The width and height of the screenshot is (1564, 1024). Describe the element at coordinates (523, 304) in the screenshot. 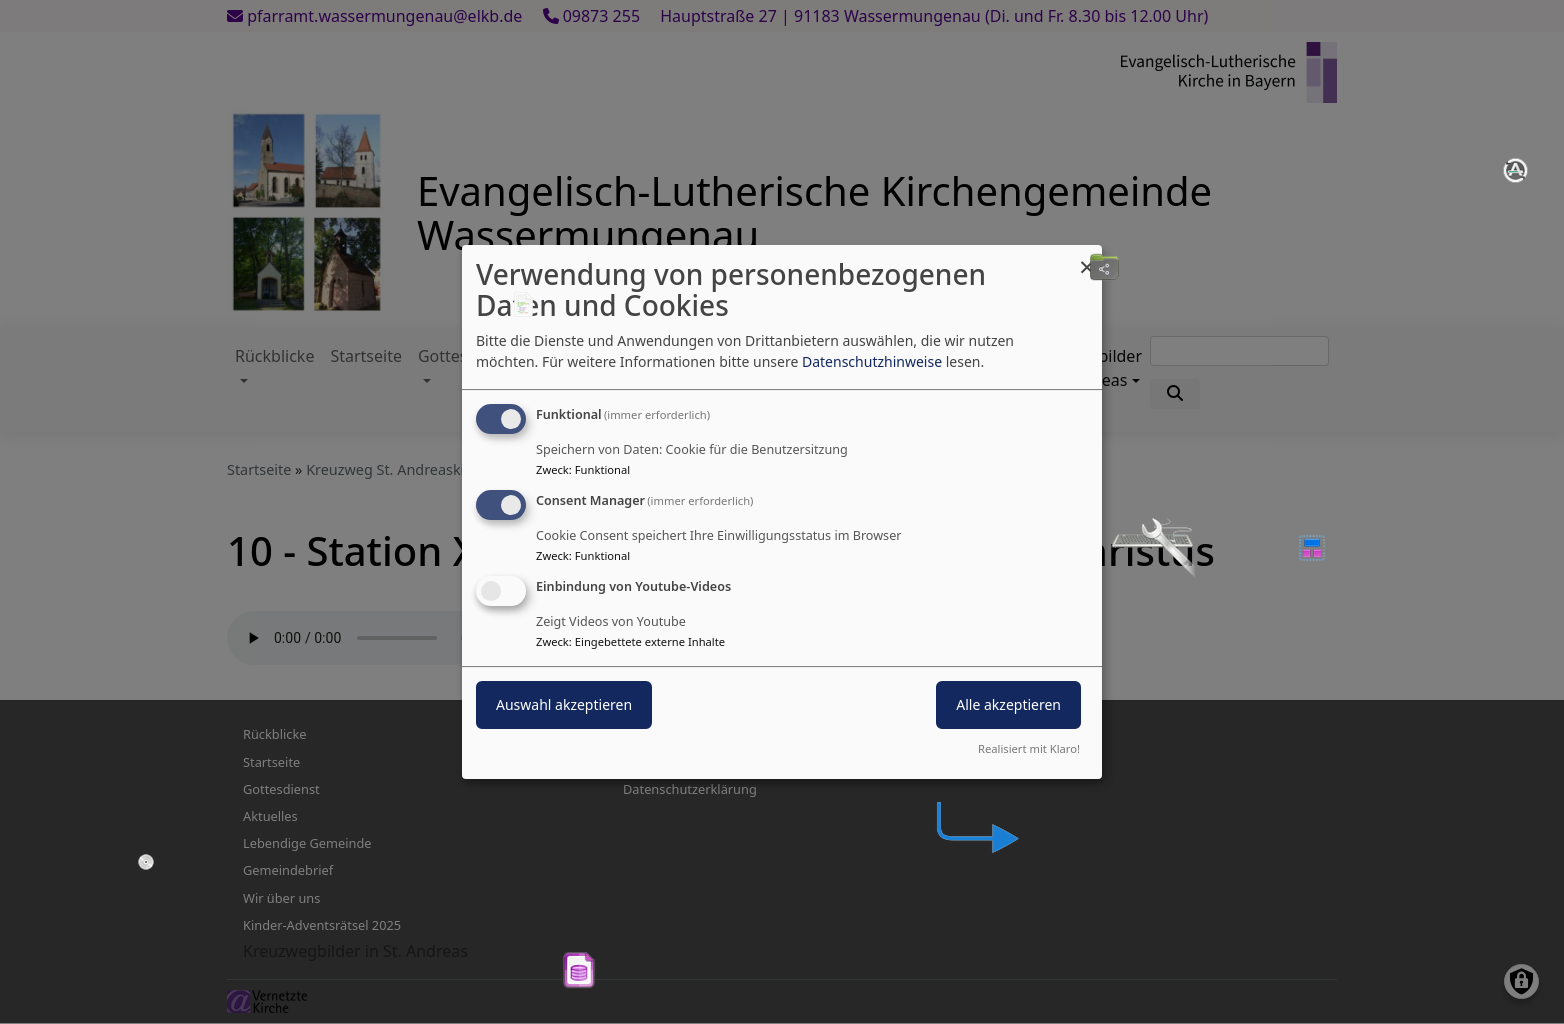

I see `a COBOL source code file` at that location.